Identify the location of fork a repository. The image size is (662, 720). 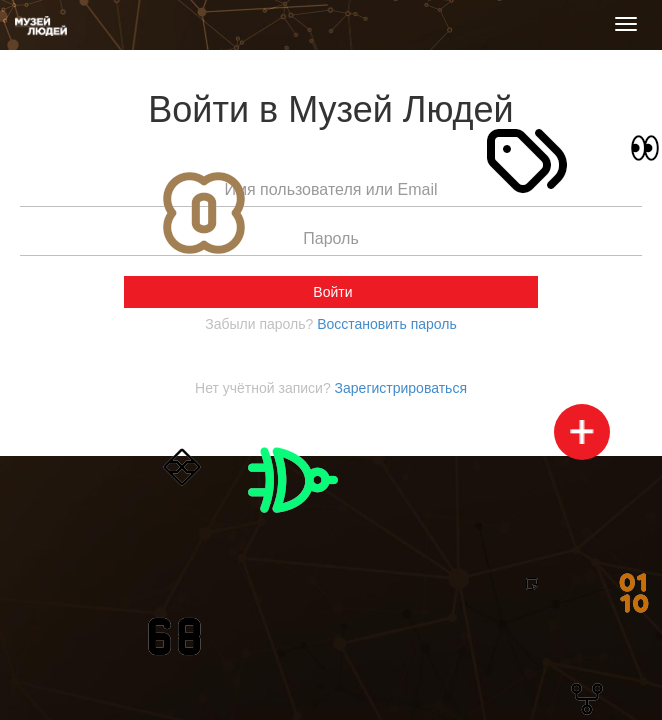
(587, 699).